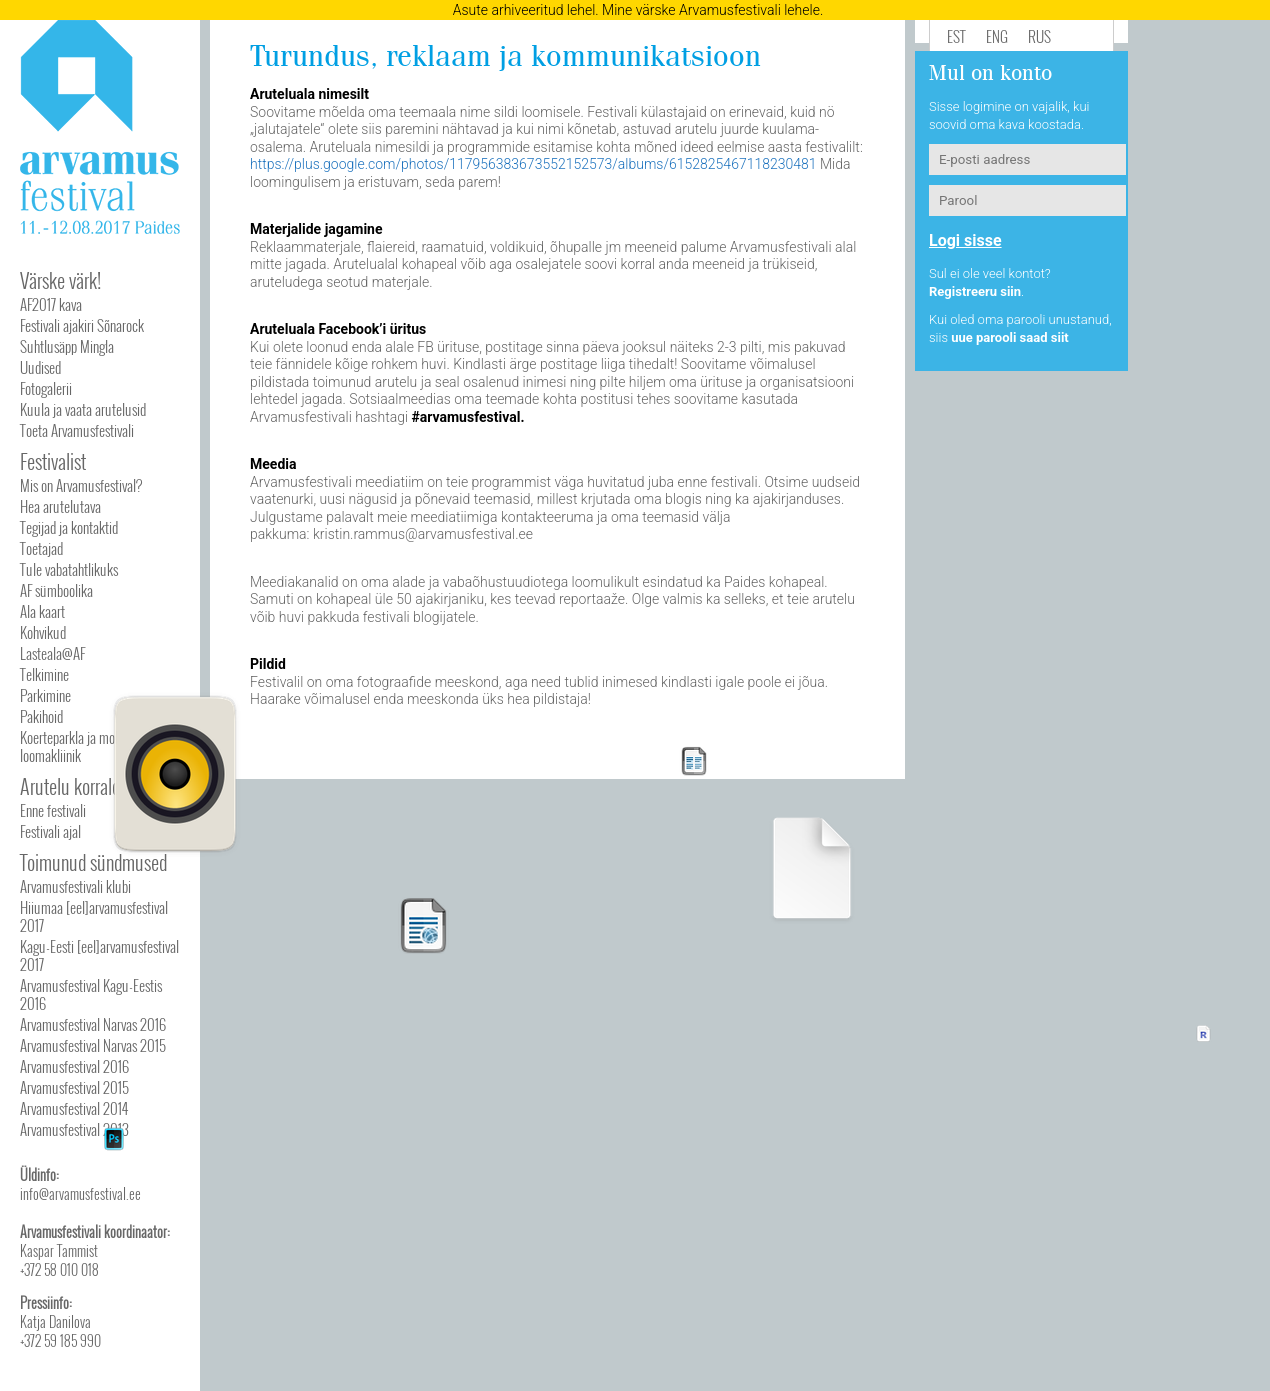  I want to click on open a web template document file, so click(423, 925).